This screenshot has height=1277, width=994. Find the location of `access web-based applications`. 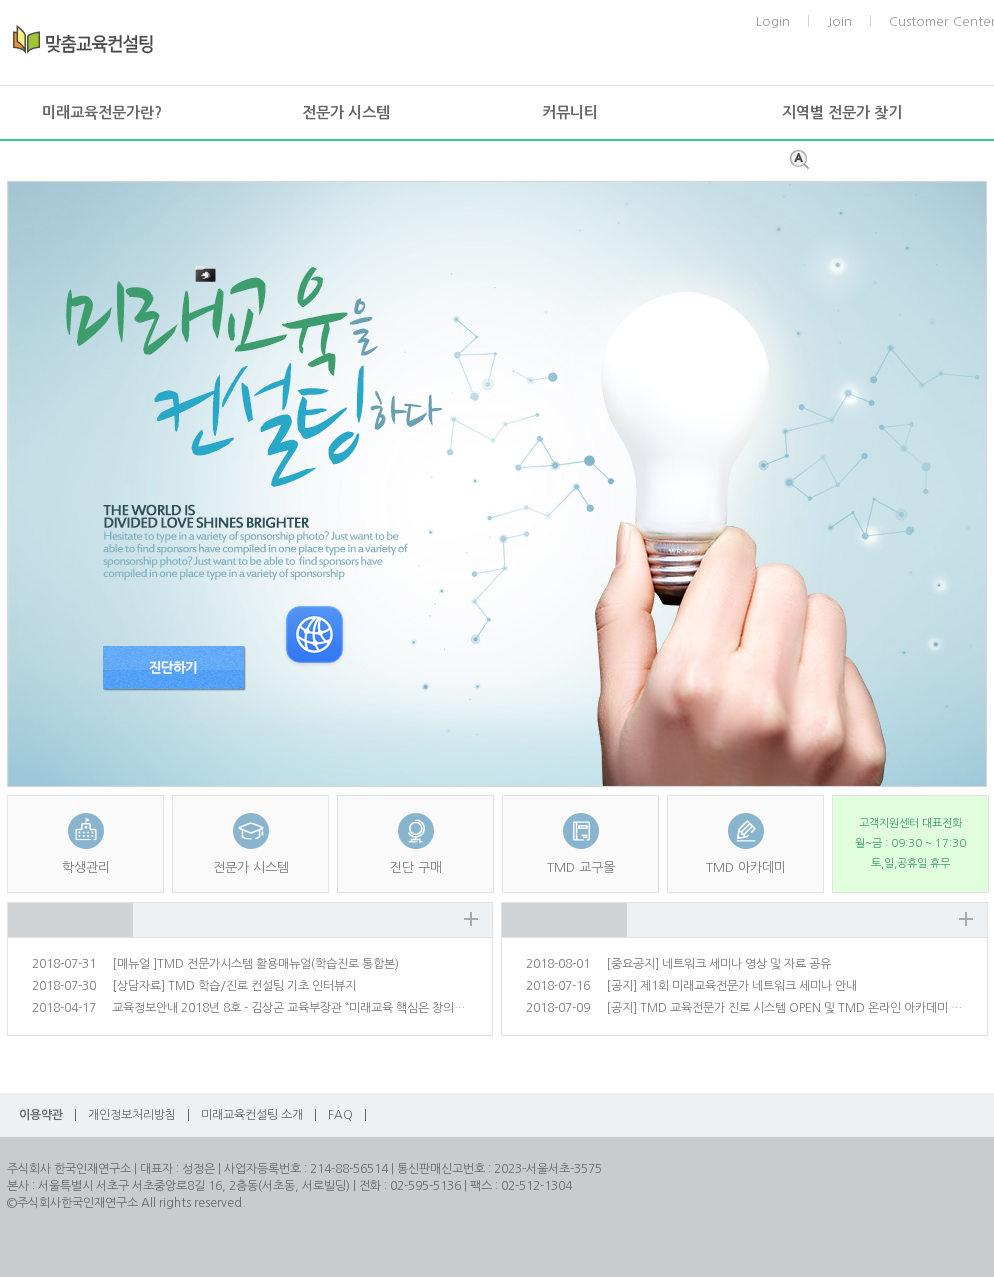

access web-based applications is located at coordinates (314, 634).